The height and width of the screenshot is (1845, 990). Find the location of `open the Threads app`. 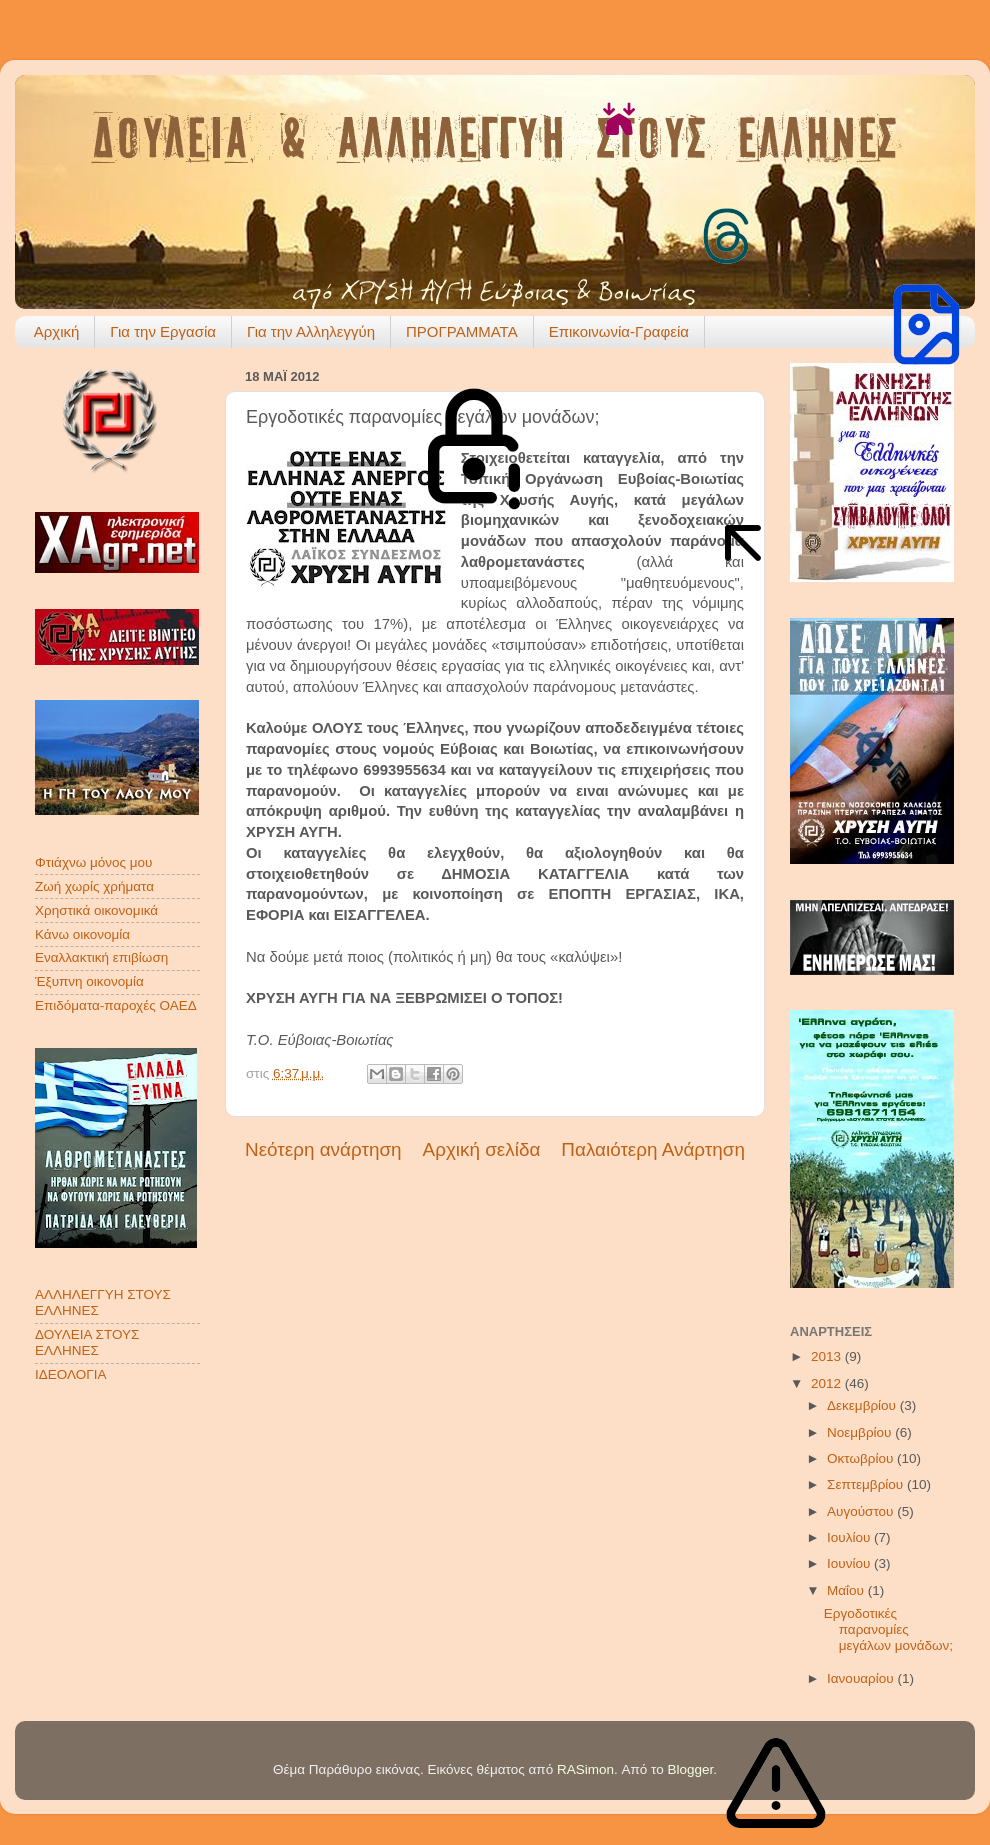

open the Threads app is located at coordinates (727, 236).